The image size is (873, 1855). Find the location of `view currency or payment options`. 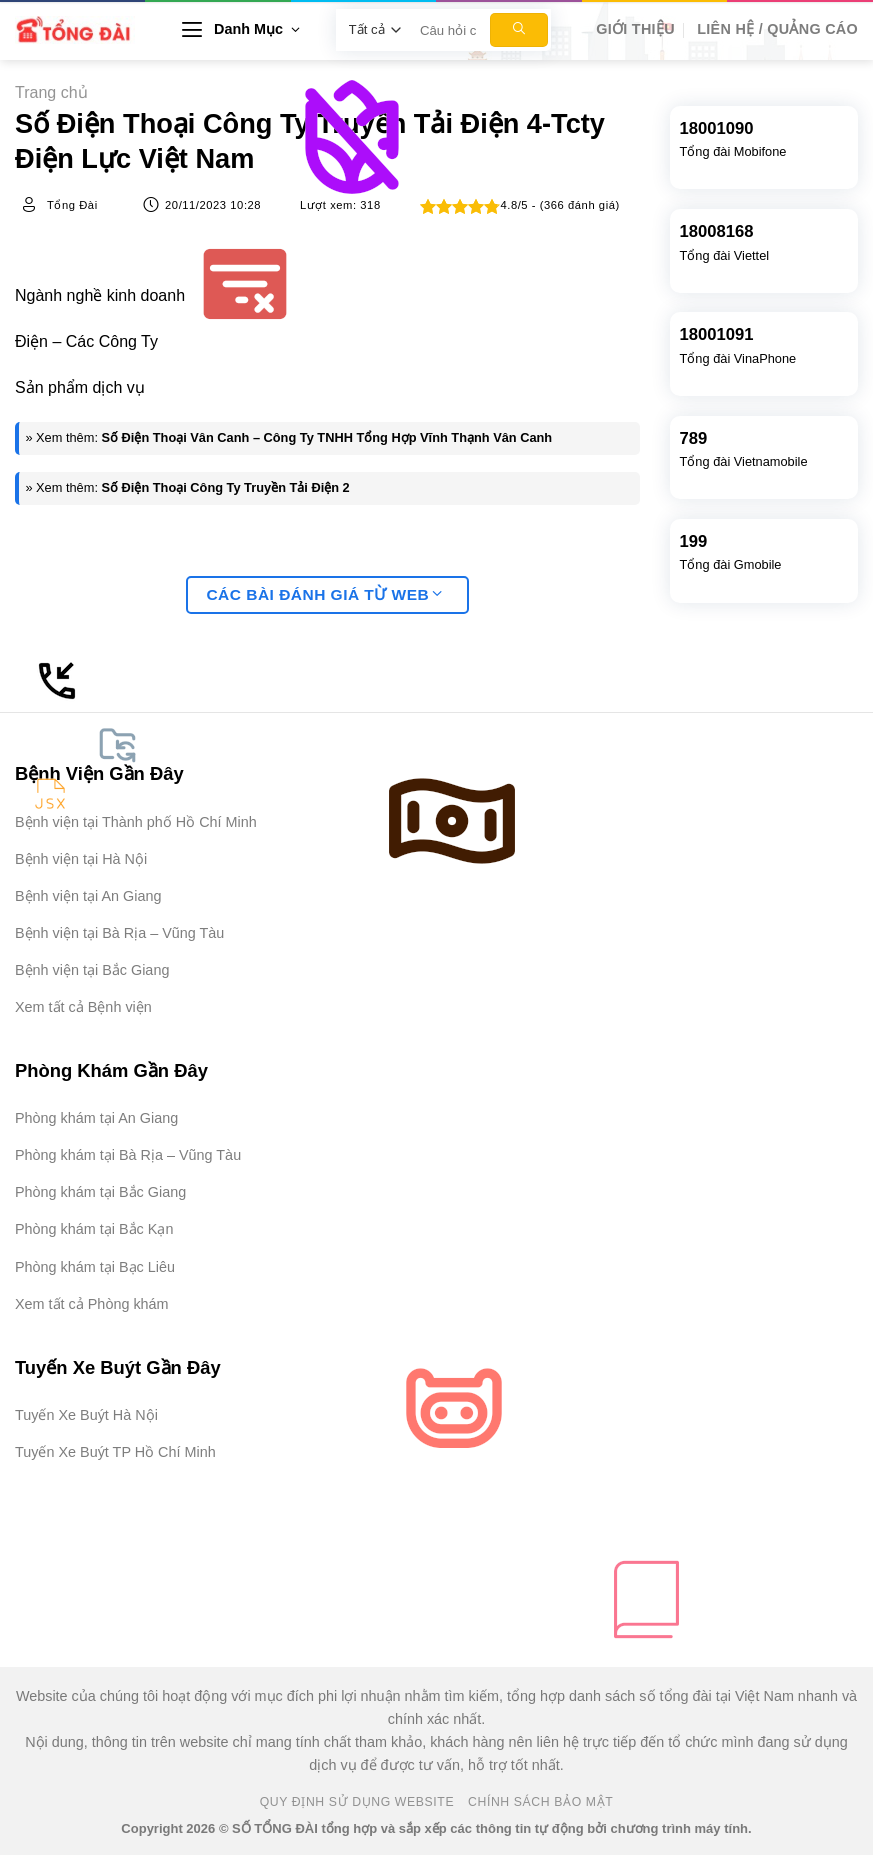

view currency or payment options is located at coordinates (452, 821).